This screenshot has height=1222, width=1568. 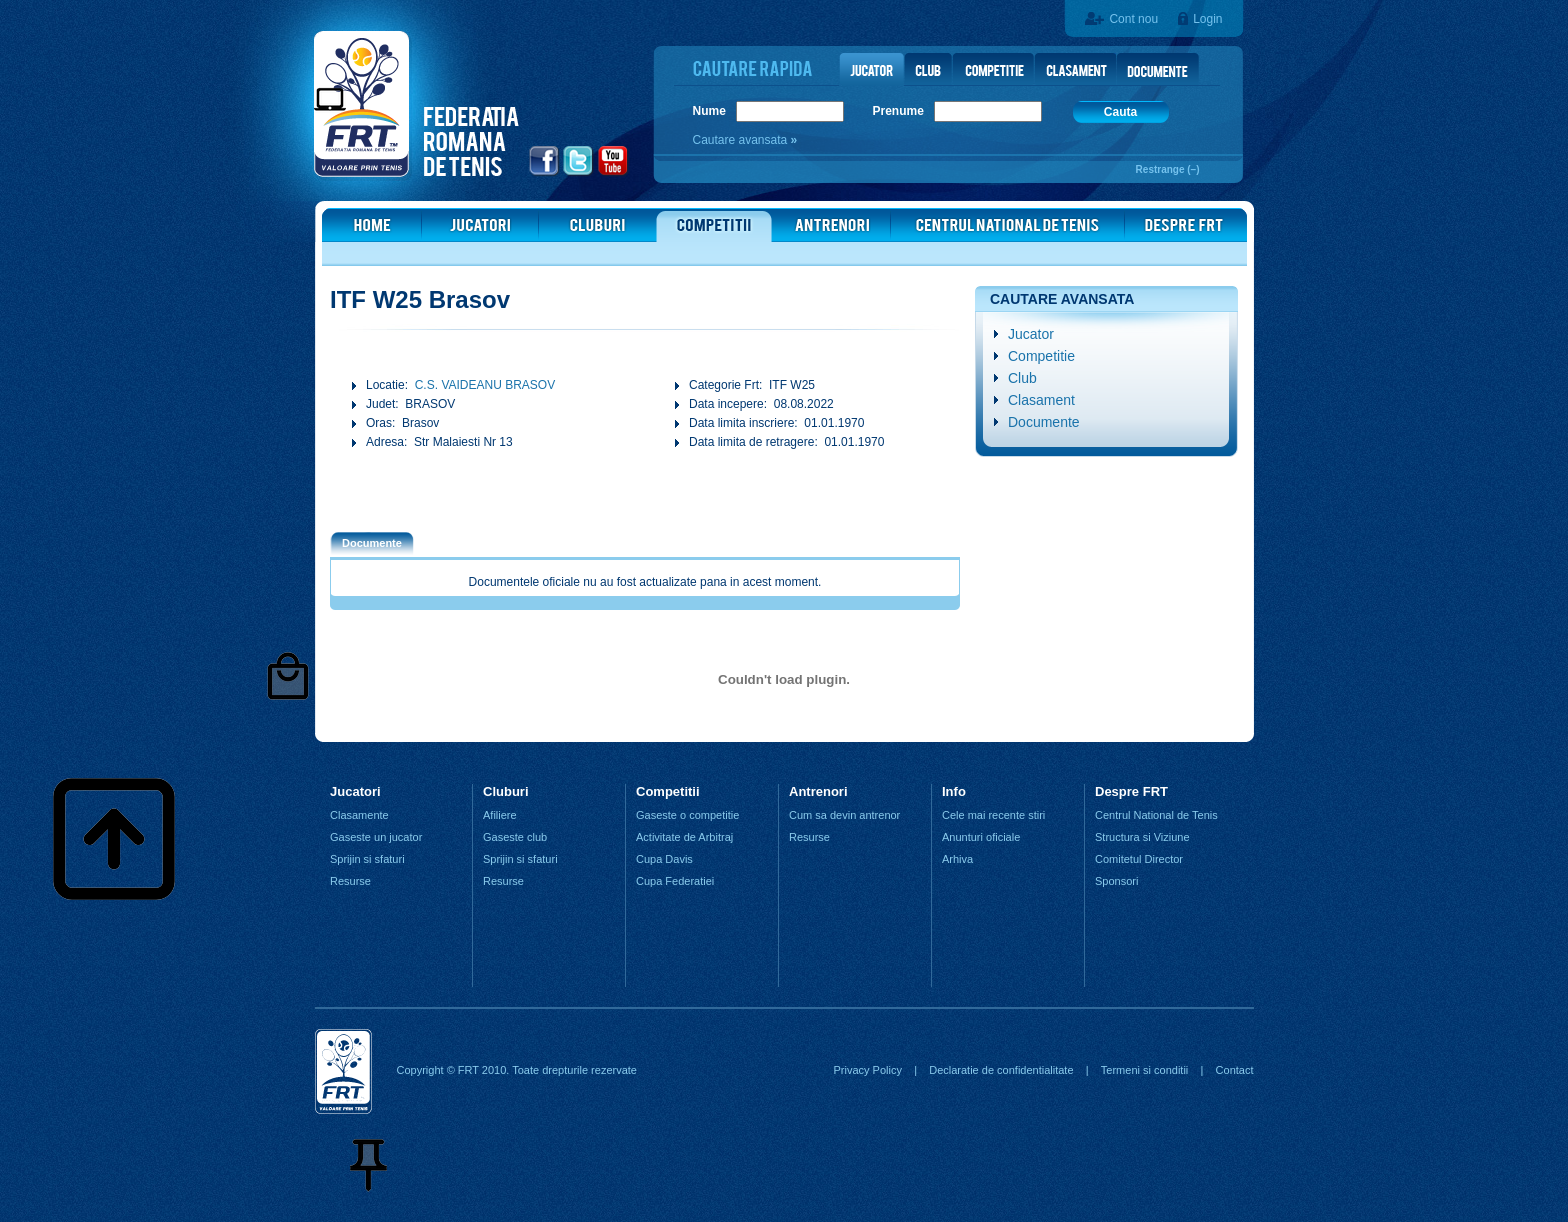 What do you see at coordinates (368, 1165) in the screenshot?
I see `pin an item to keep it visible` at bounding box center [368, 1165].